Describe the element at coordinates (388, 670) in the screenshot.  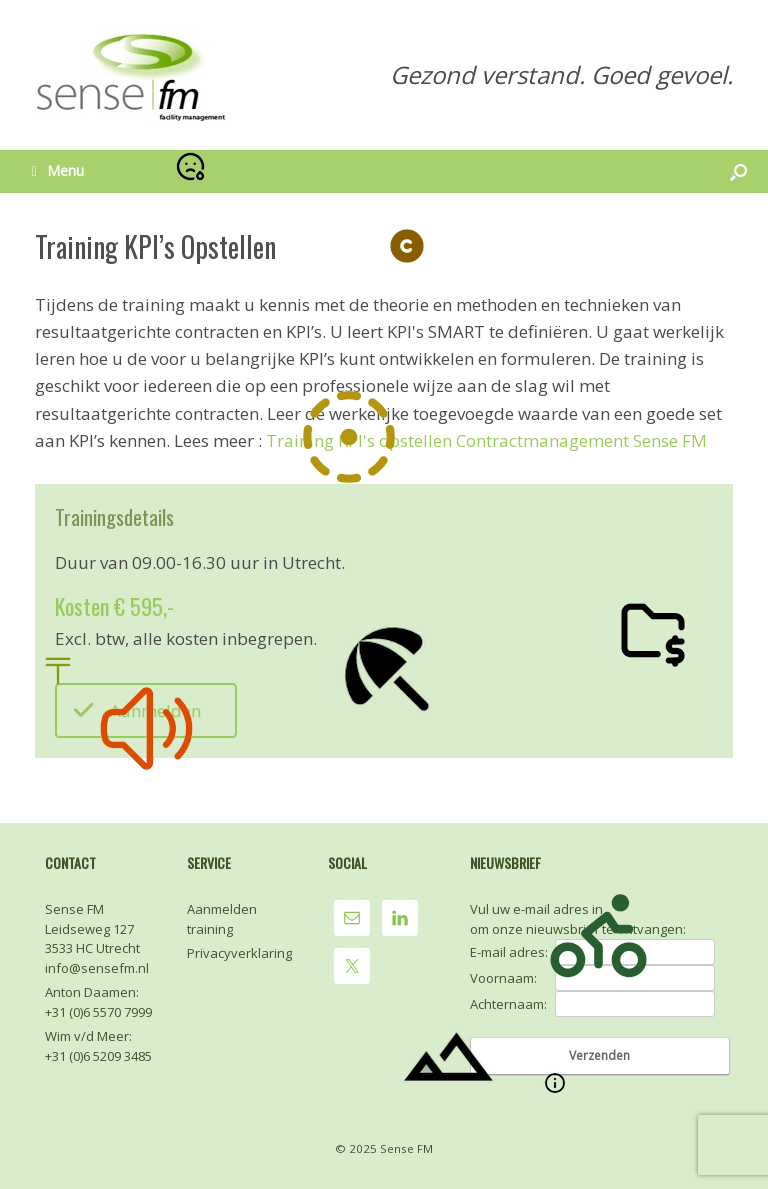
I see `access beach or vacation-related features` at that location.